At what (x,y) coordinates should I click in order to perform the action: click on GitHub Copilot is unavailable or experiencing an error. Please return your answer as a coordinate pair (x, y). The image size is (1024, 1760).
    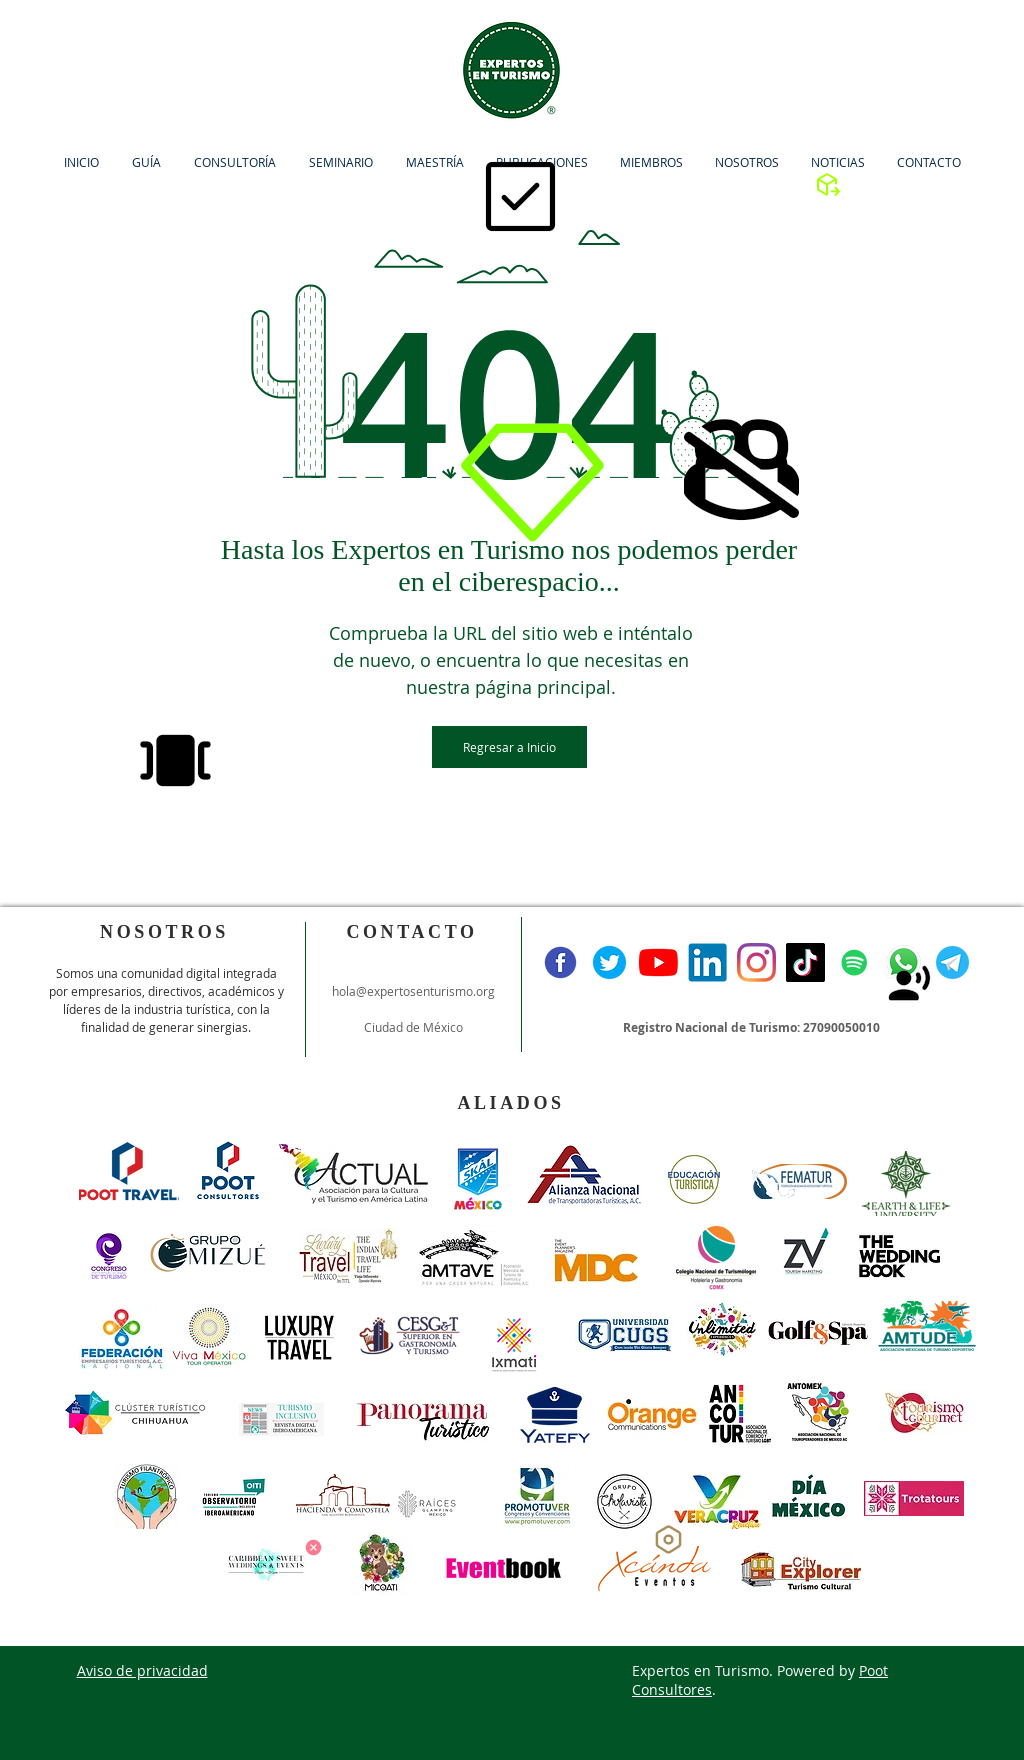
    Looking at the image, I should click on (741, 469).